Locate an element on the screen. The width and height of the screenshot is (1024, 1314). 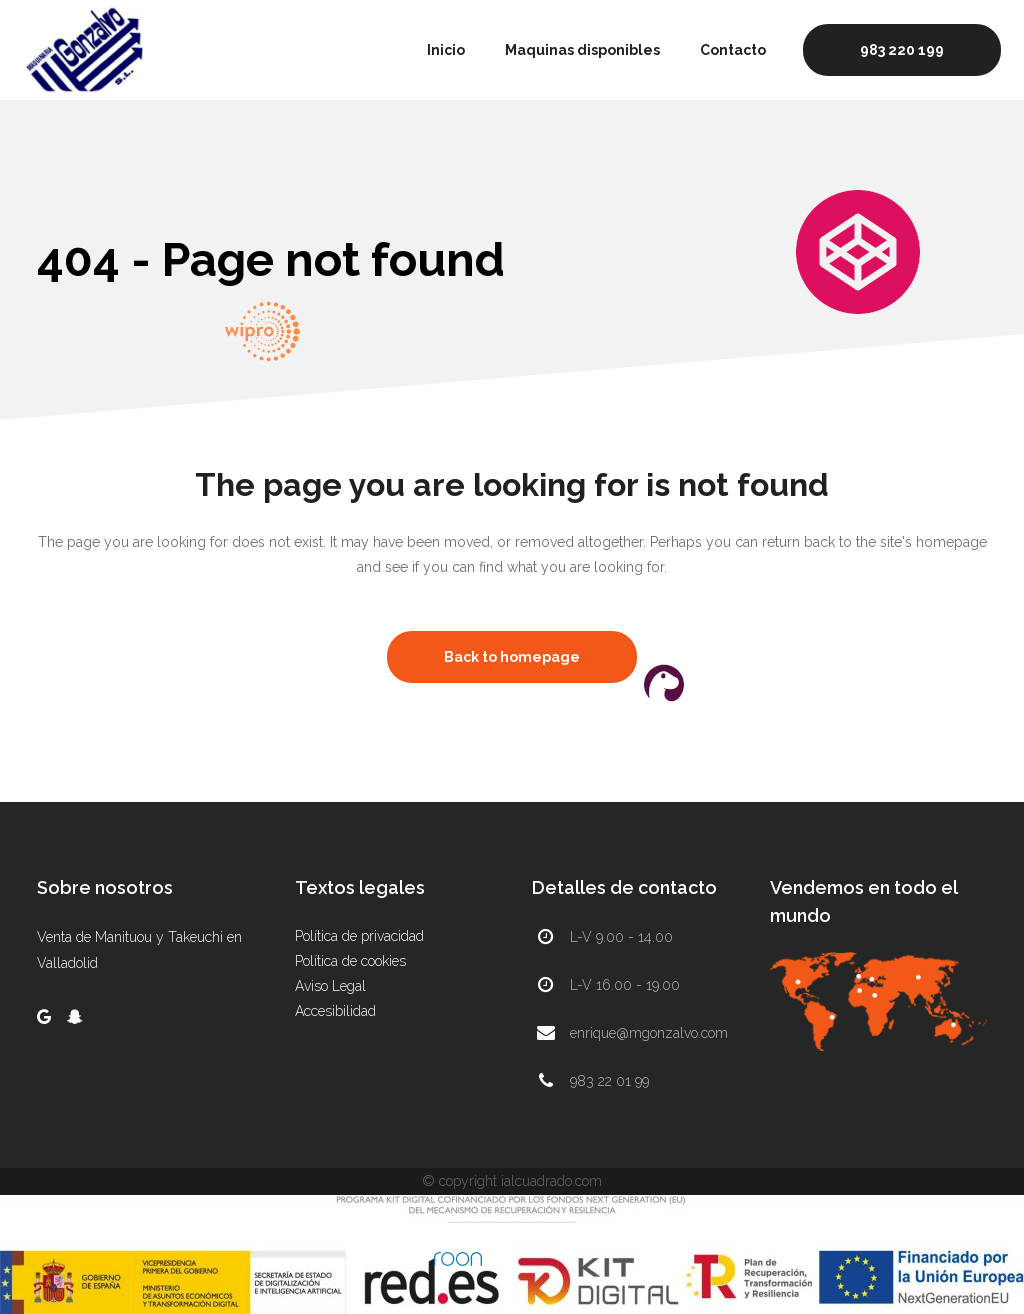
open CodePen website or app is located at coordinates (858, 252).